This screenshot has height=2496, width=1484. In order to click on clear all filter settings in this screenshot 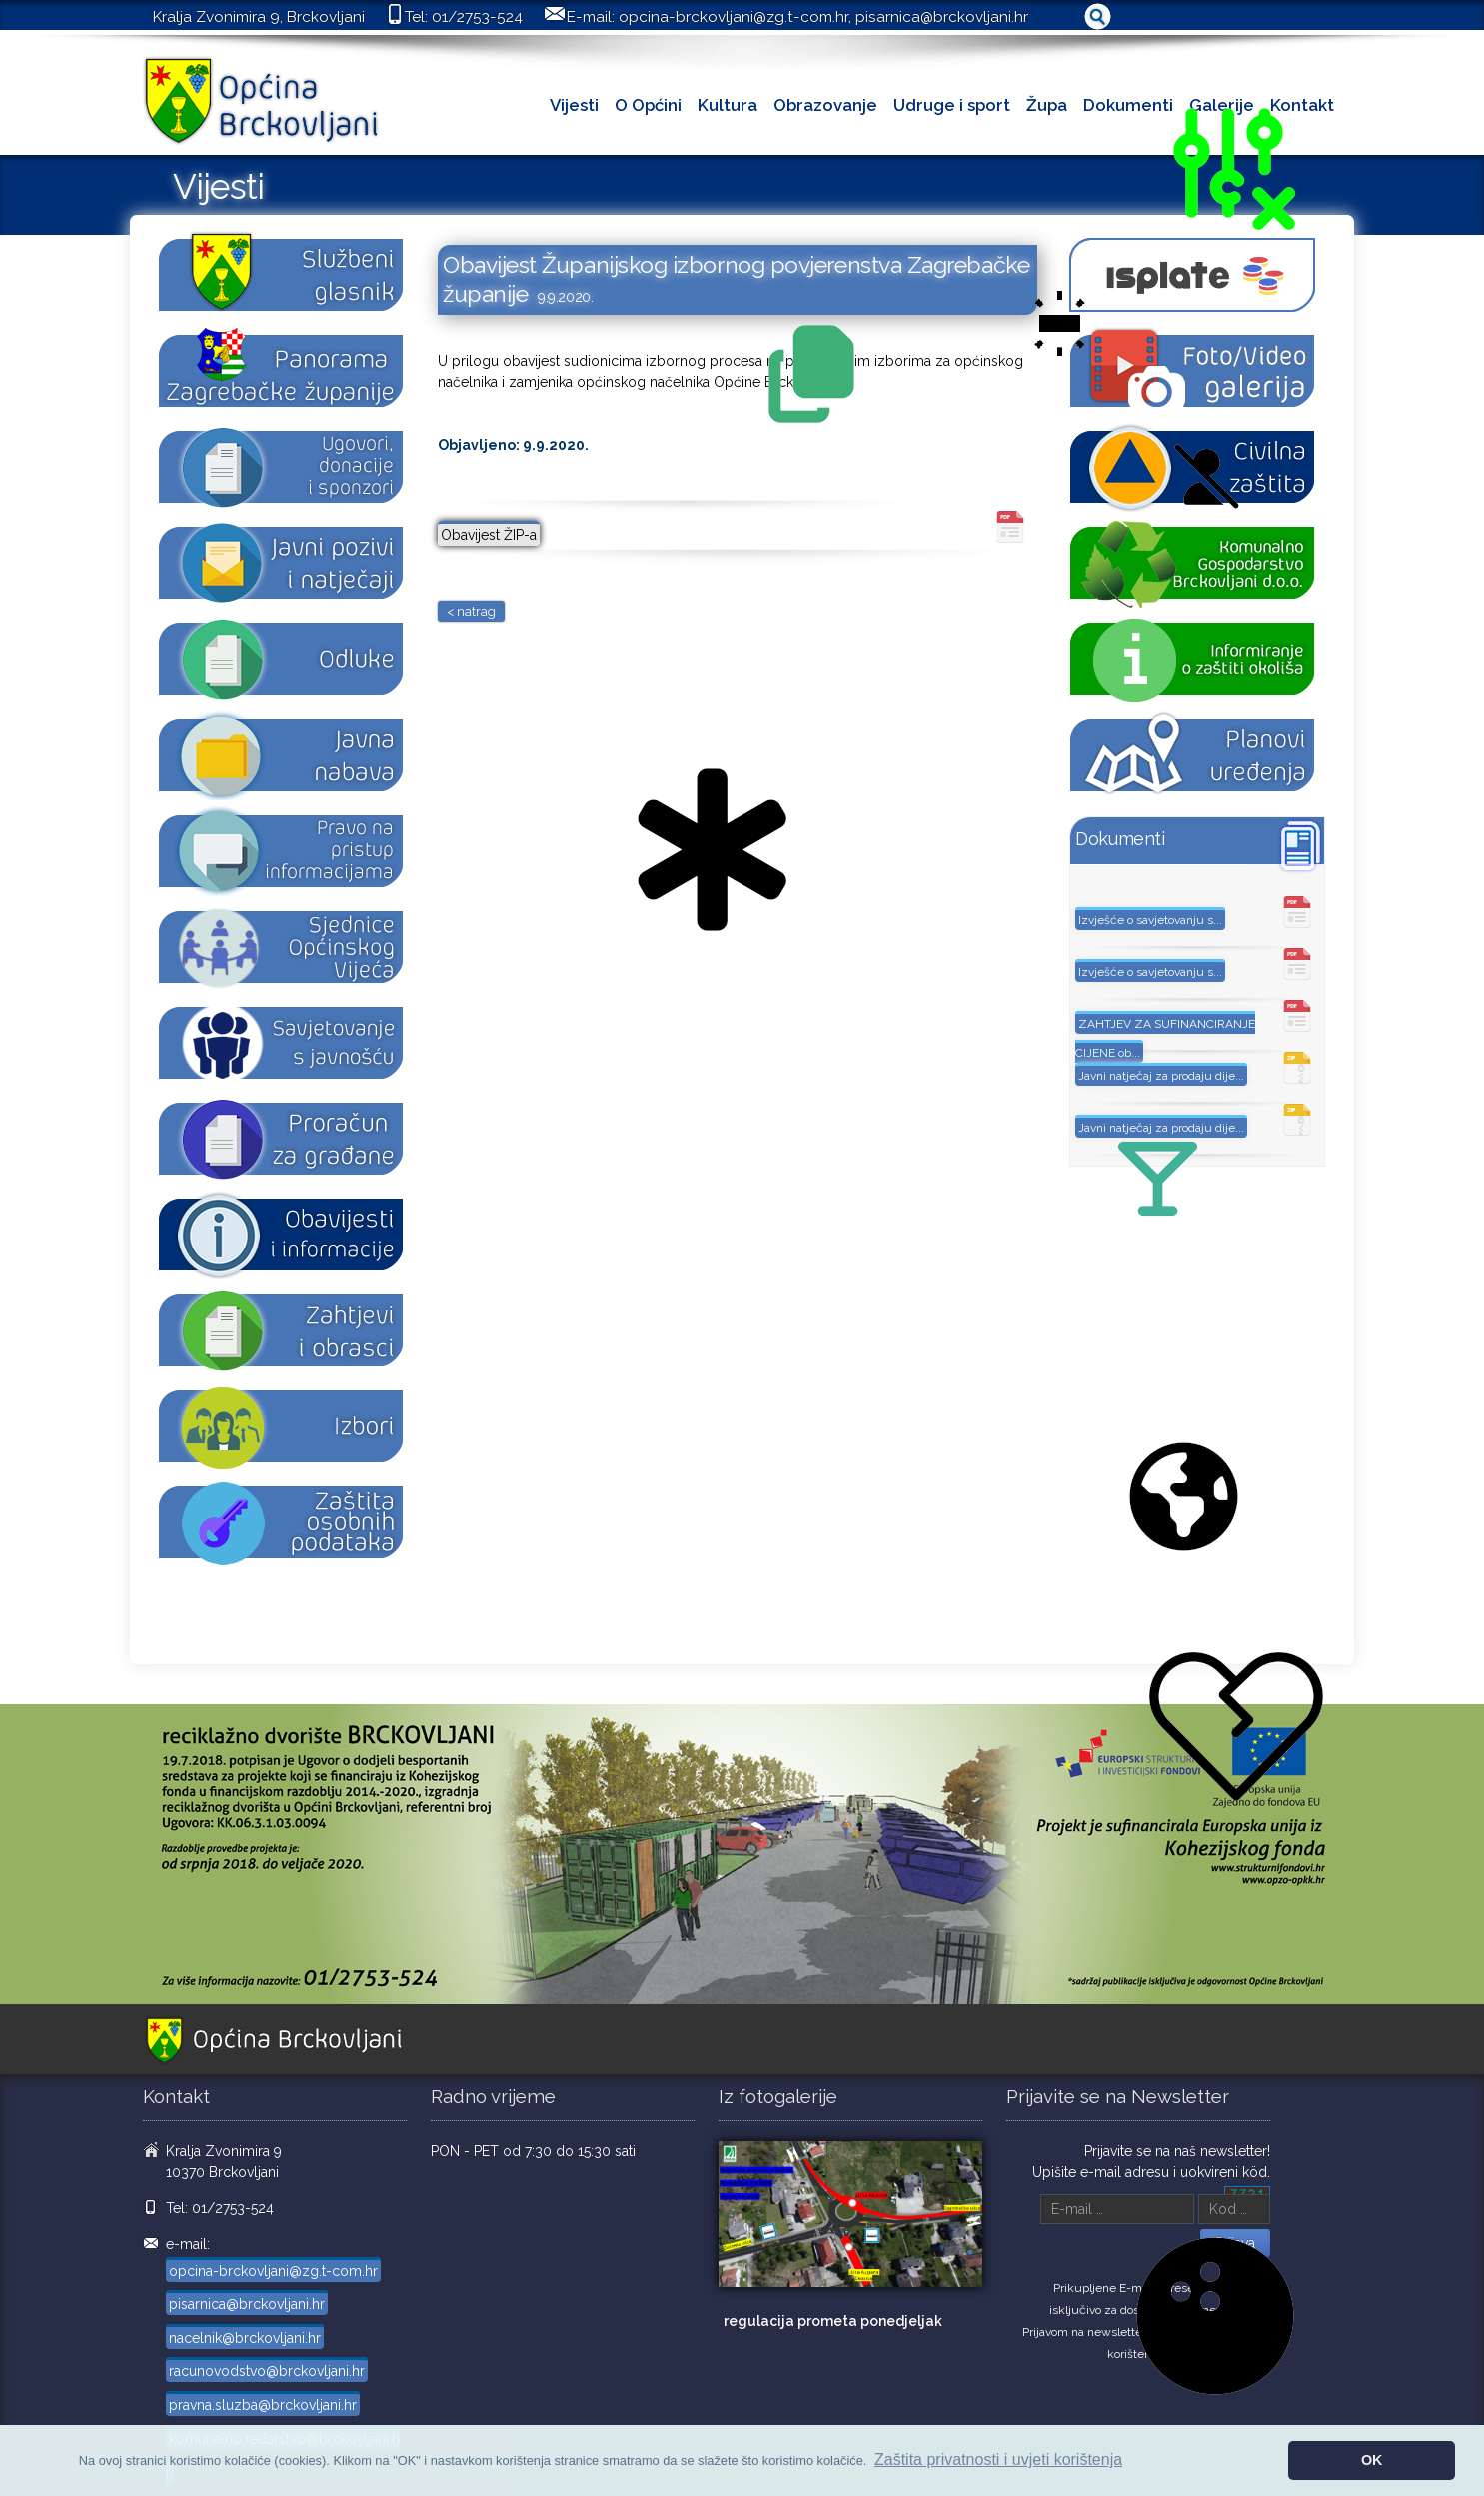, I will do `click(1228, 163)`.